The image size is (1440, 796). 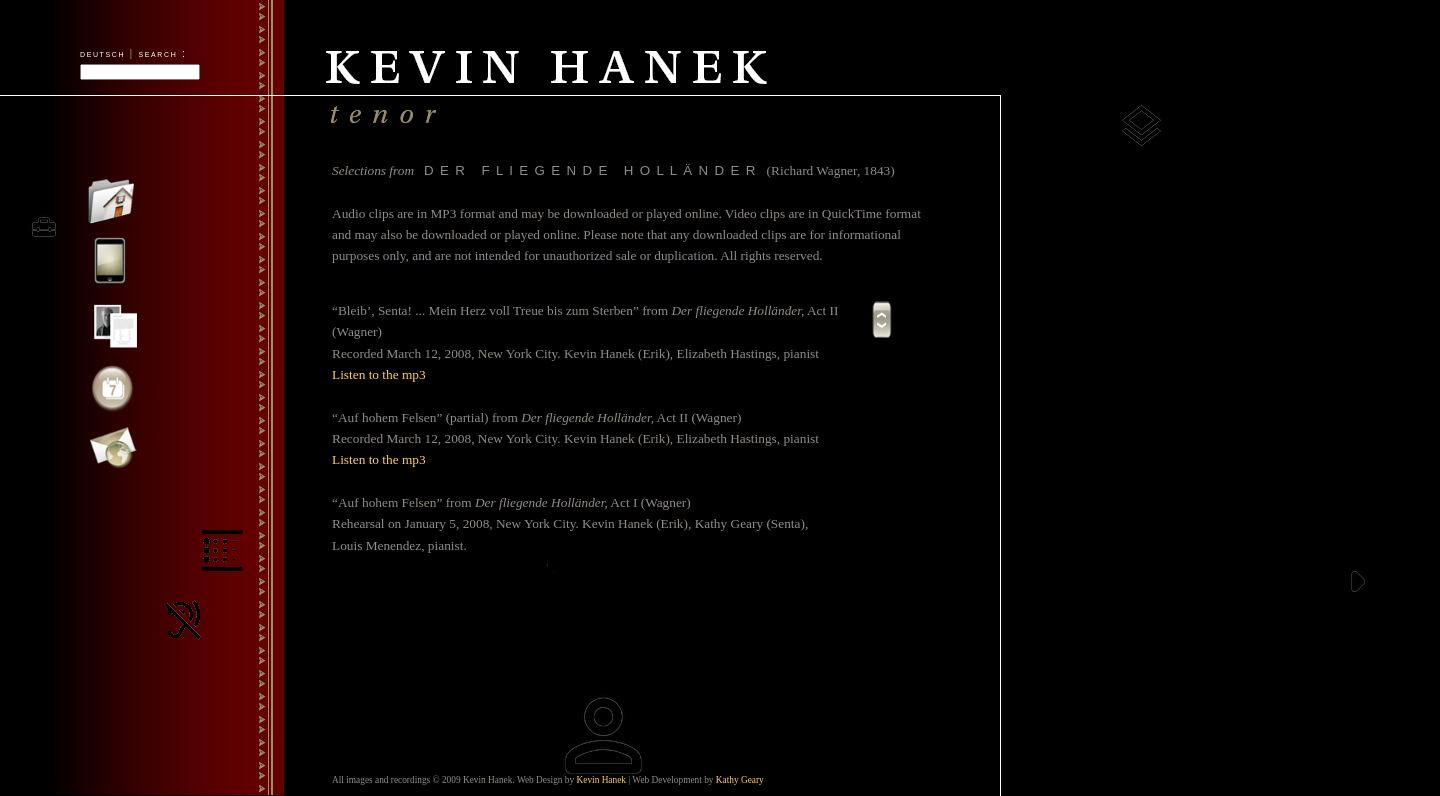 What do you see at coordinates (554, 565) in the screenshot?
I see `view data breakdown or statistics` at bounding box center [554, 565].